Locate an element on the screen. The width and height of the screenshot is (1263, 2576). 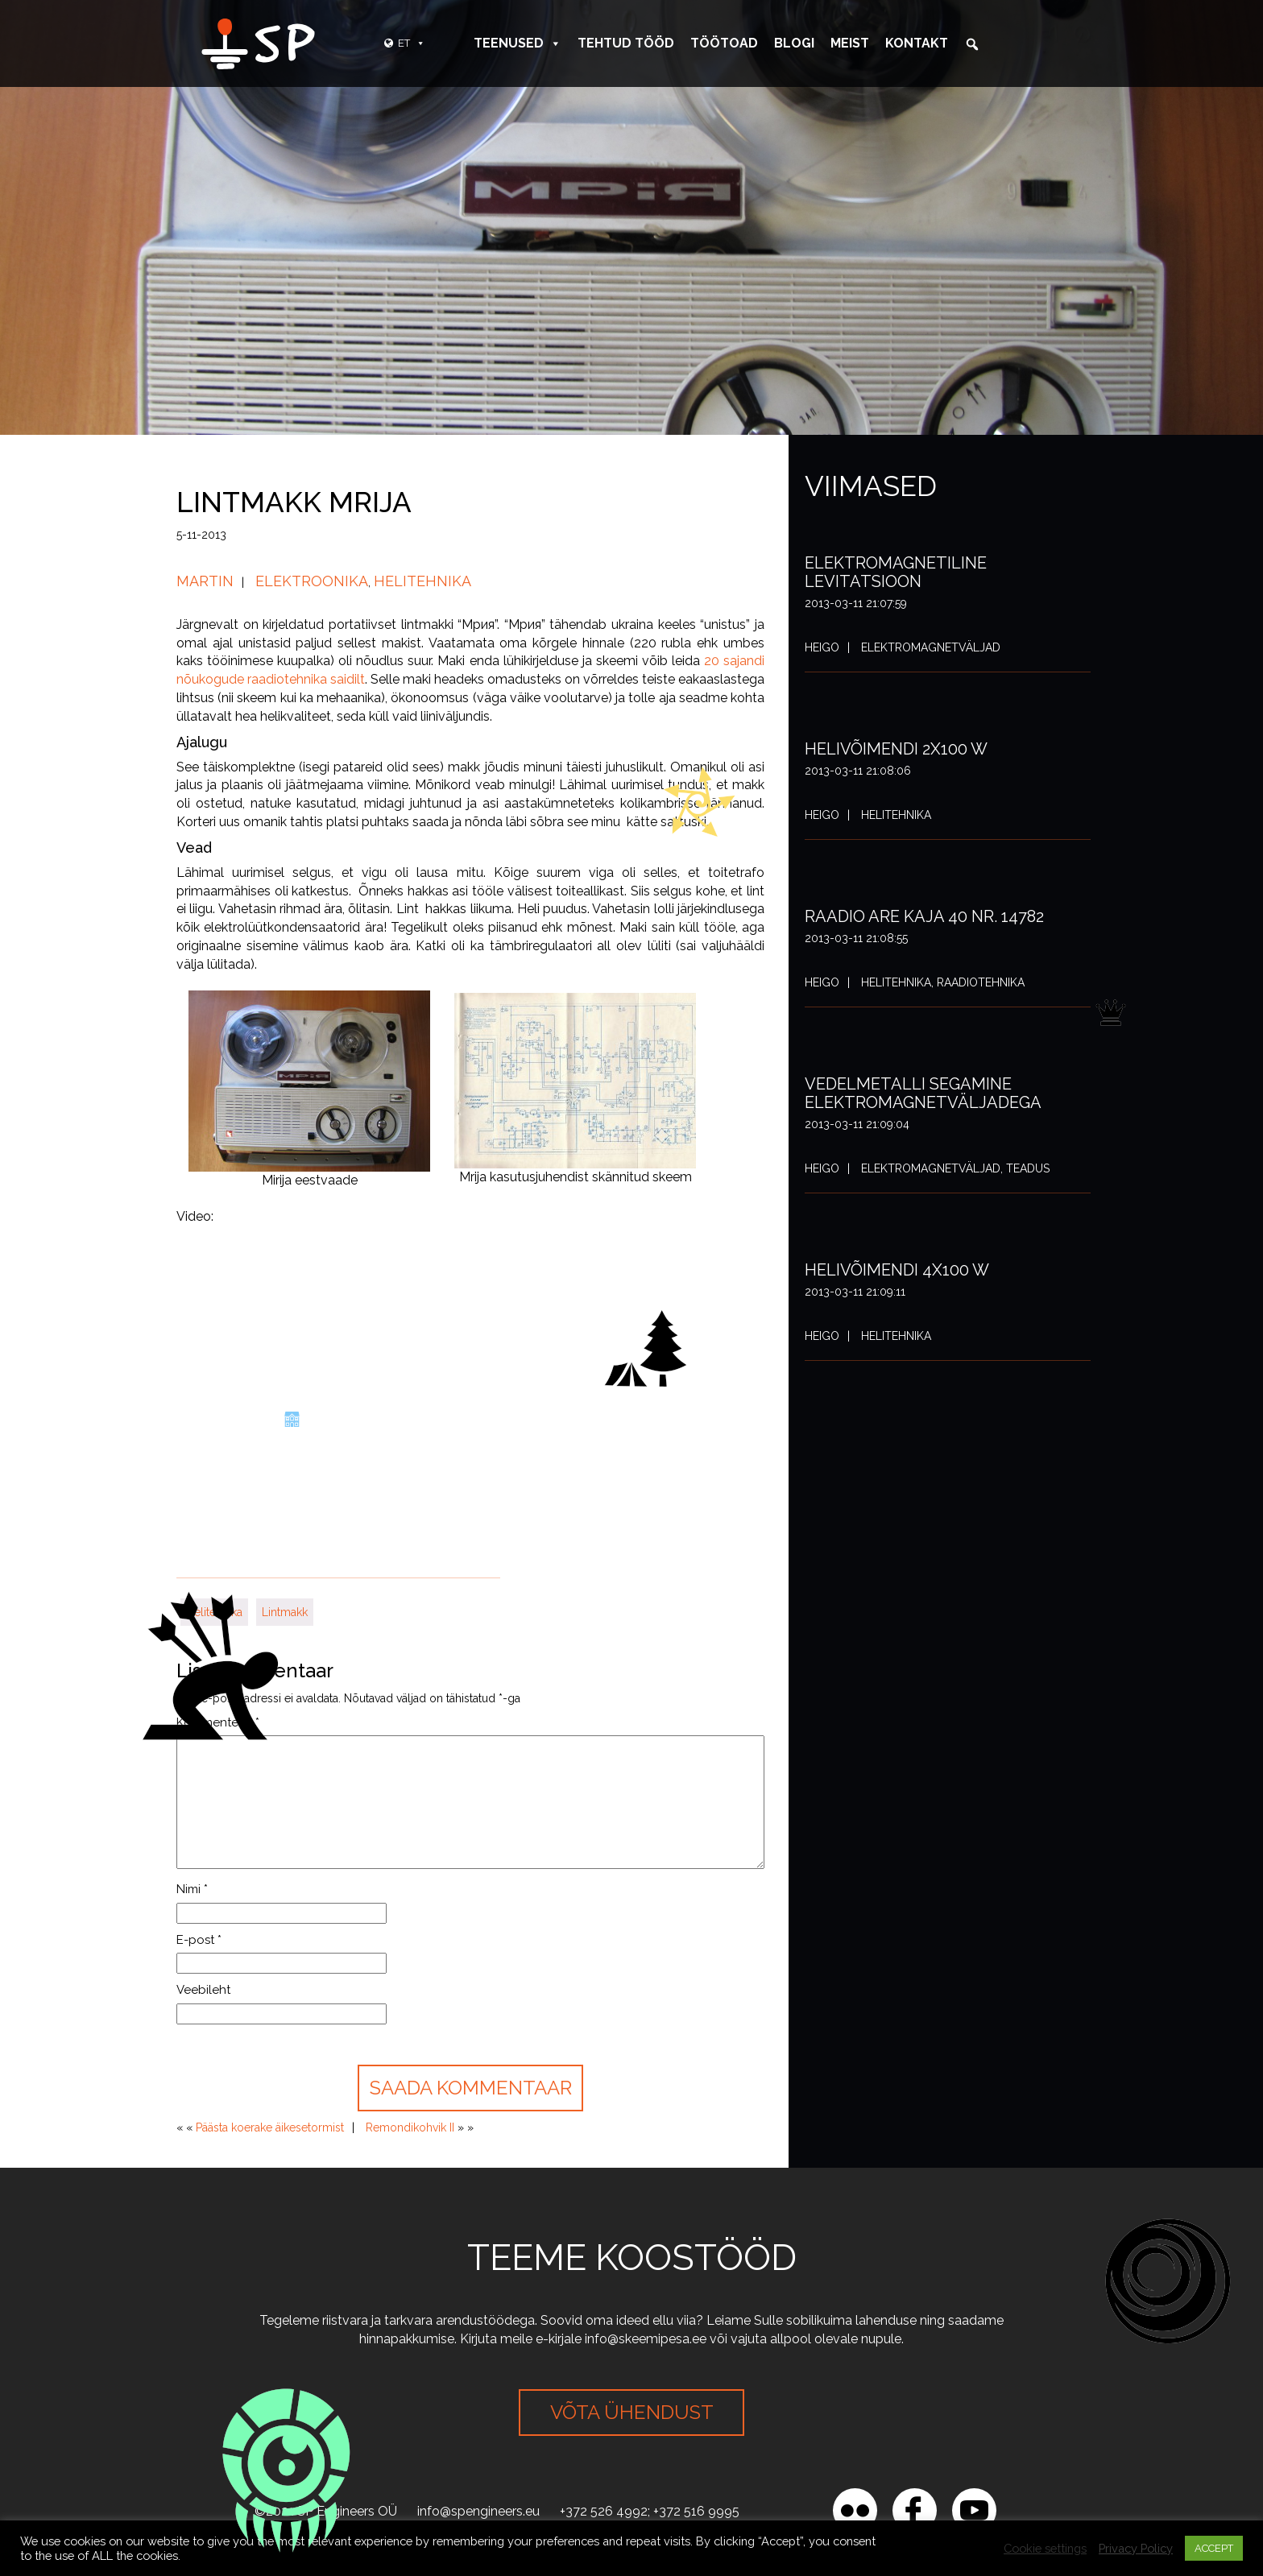
indicates defeated enemy or fallen character is located at coordinates (209, 1664).